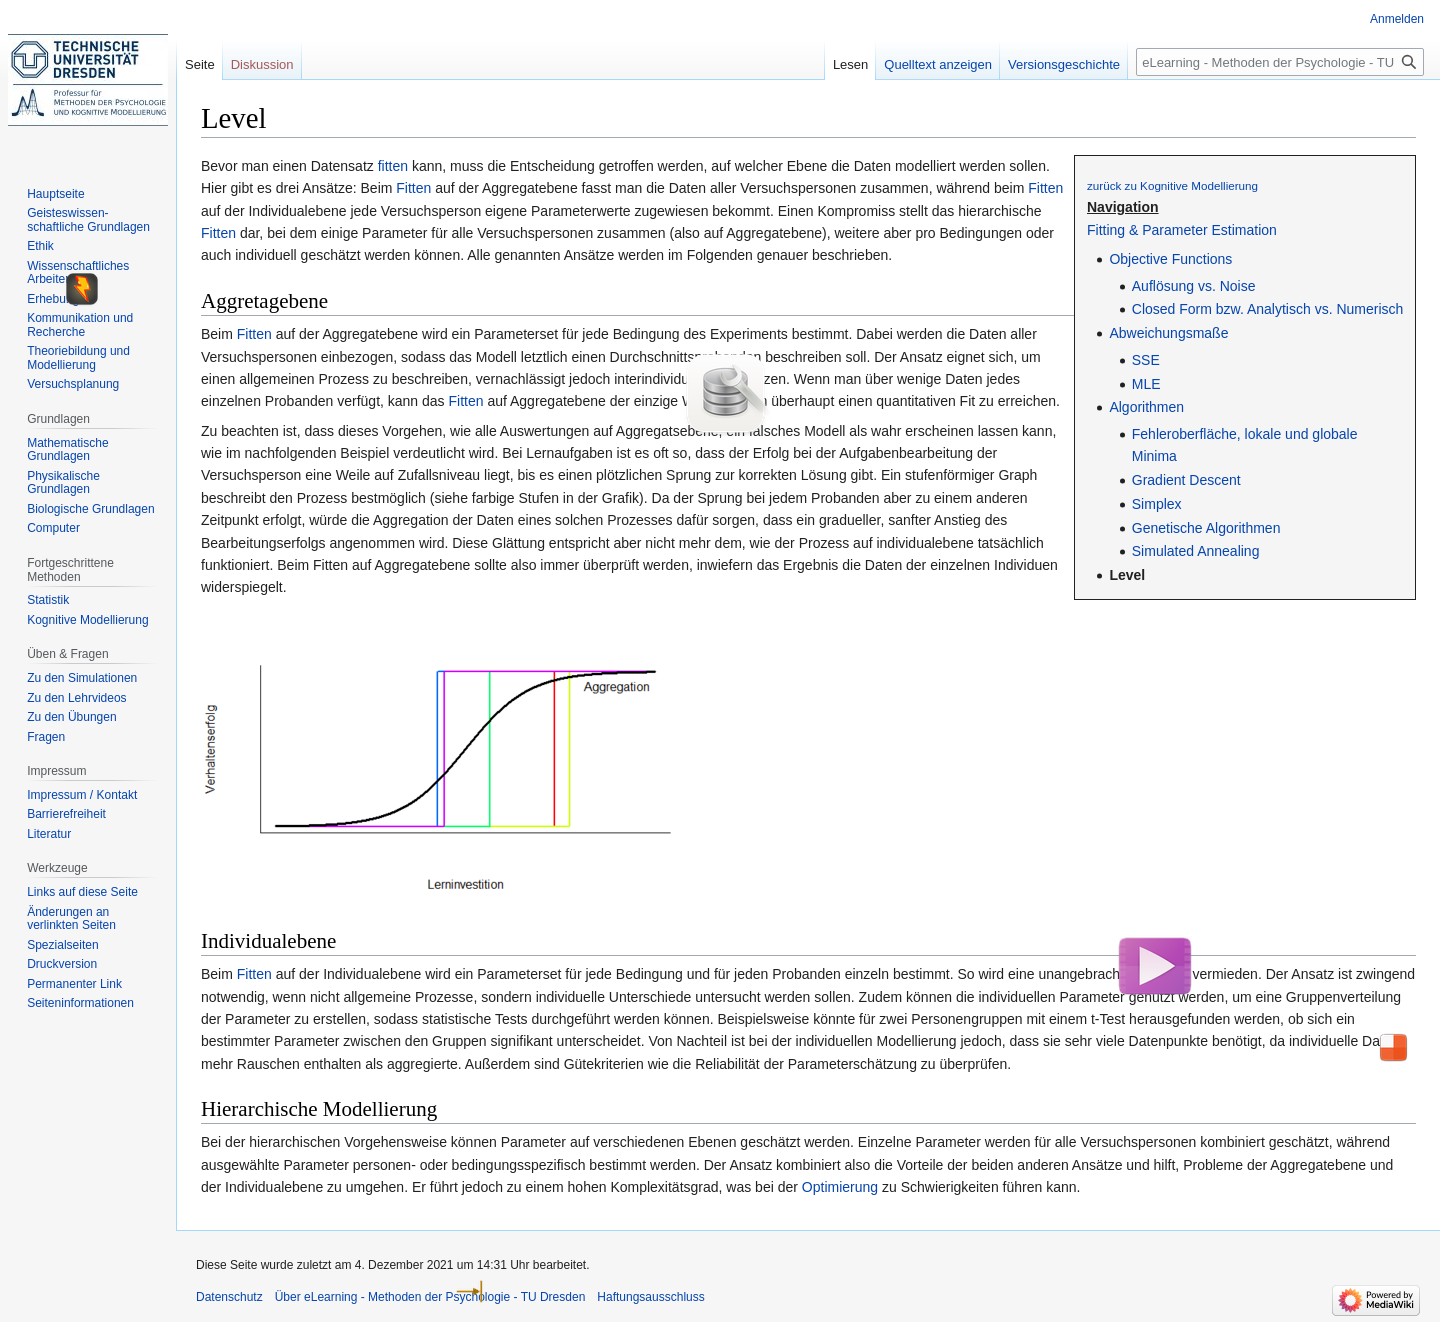  I want to click on open celluloid media player, so click(1155, 966).